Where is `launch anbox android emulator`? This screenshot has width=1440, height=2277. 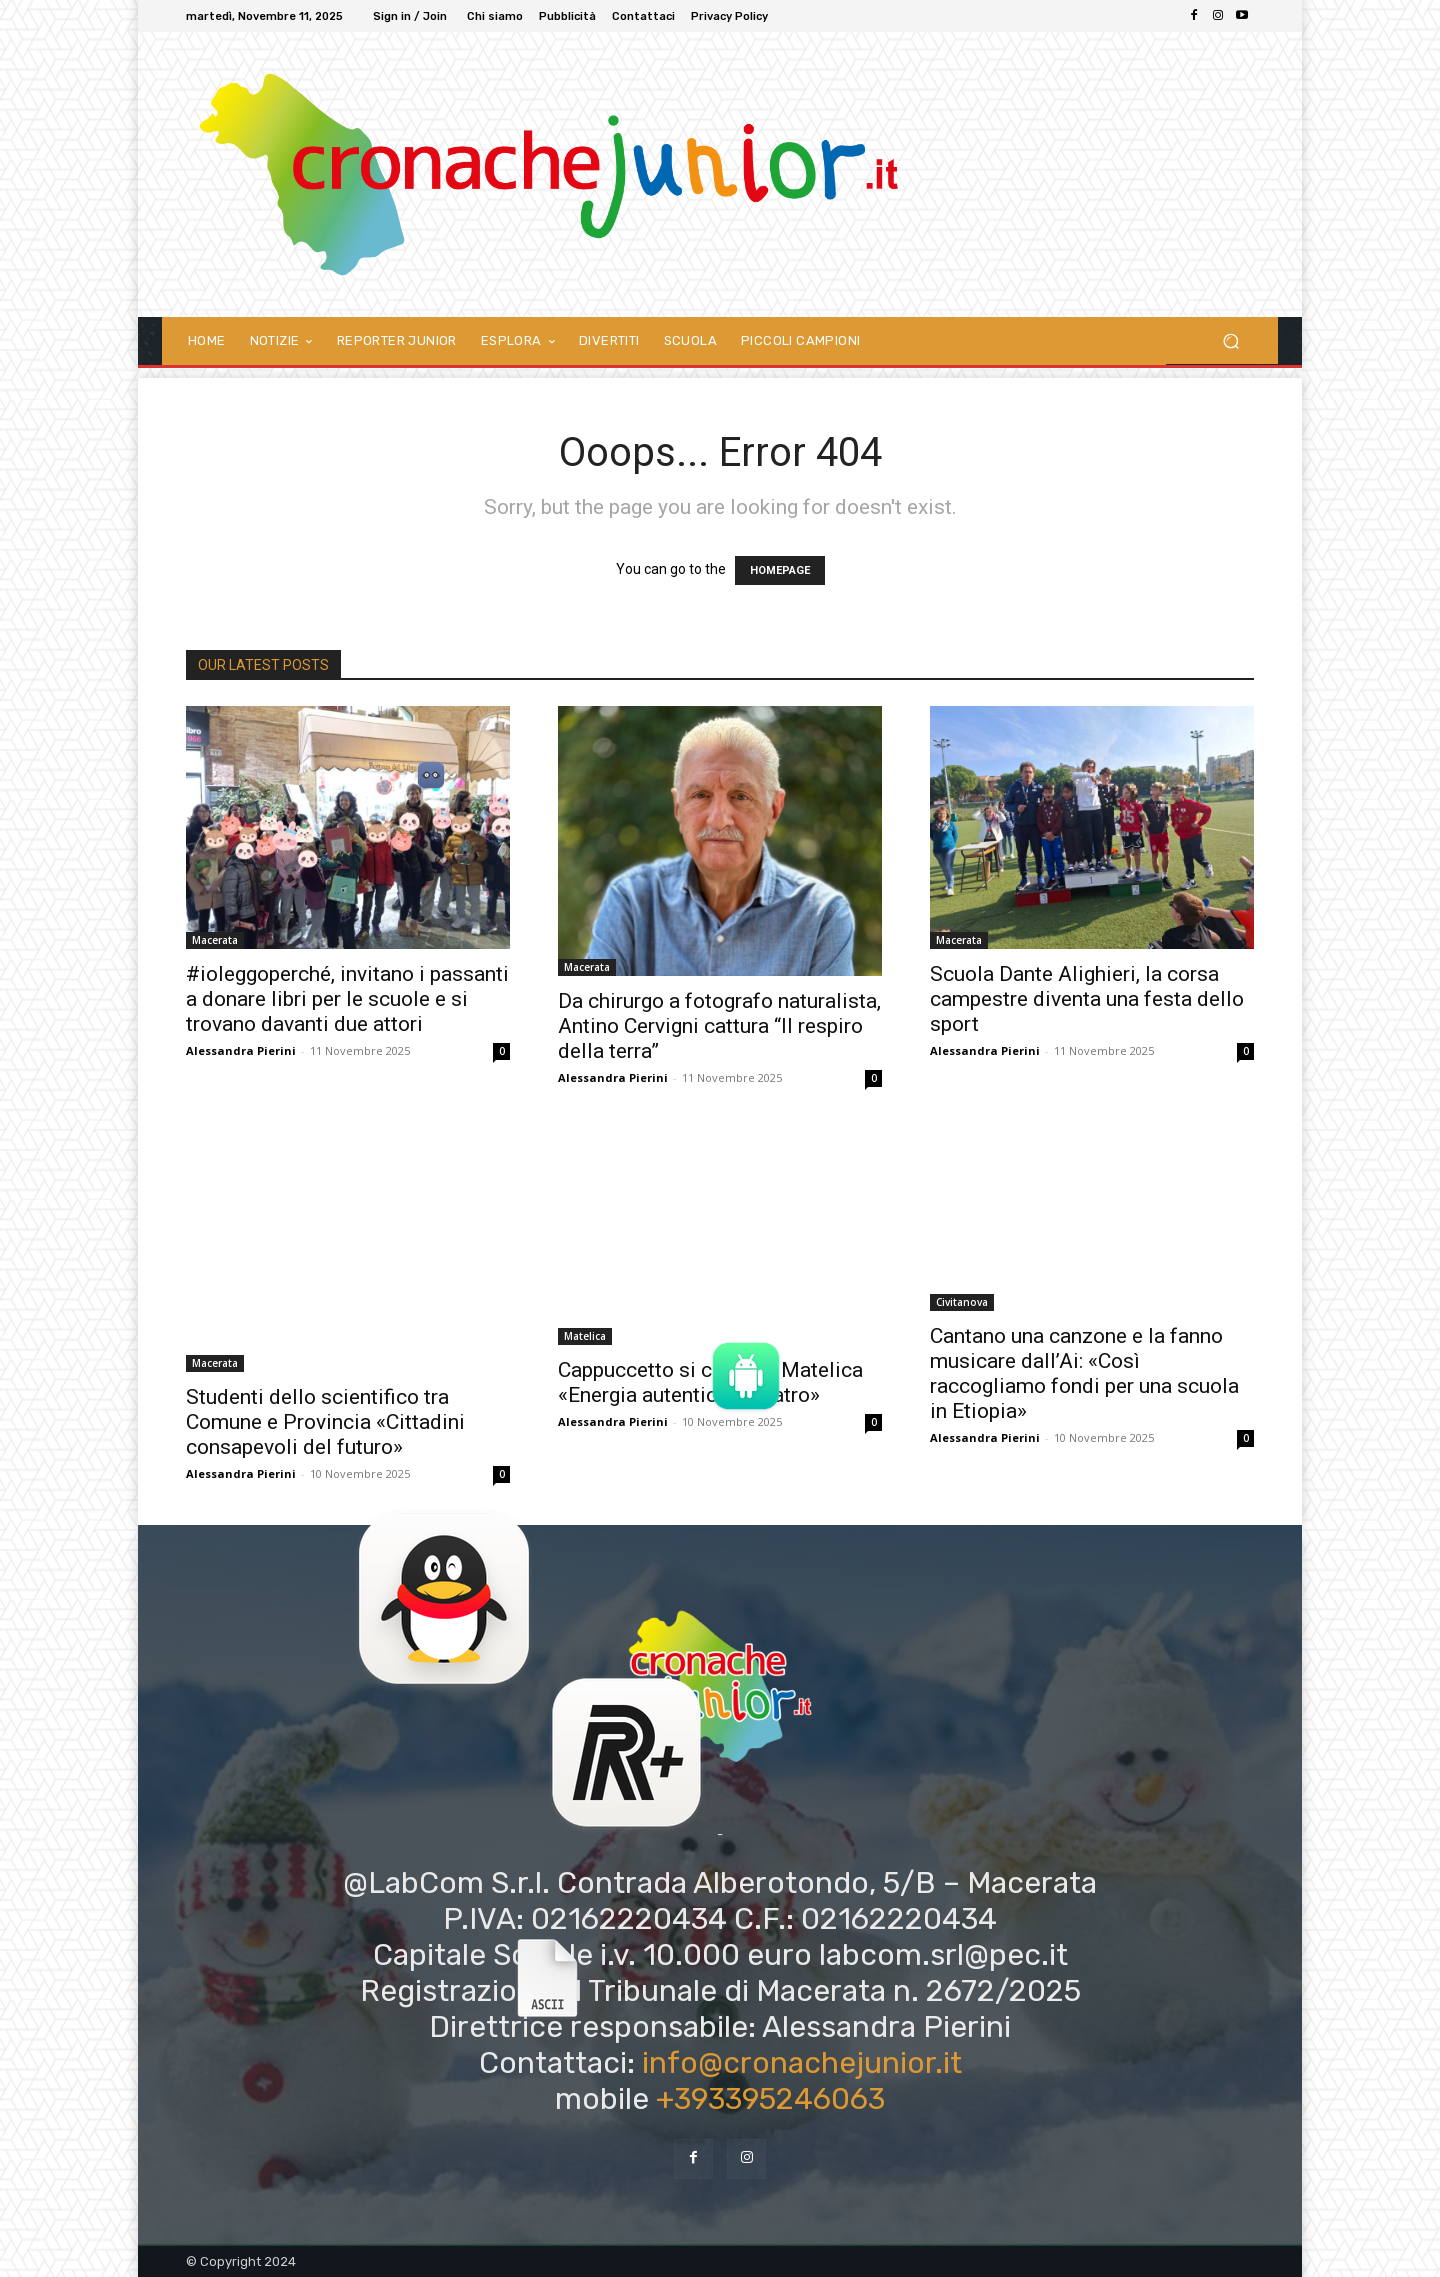
launch anbox android emulator is located at coordinates (746, 1376).